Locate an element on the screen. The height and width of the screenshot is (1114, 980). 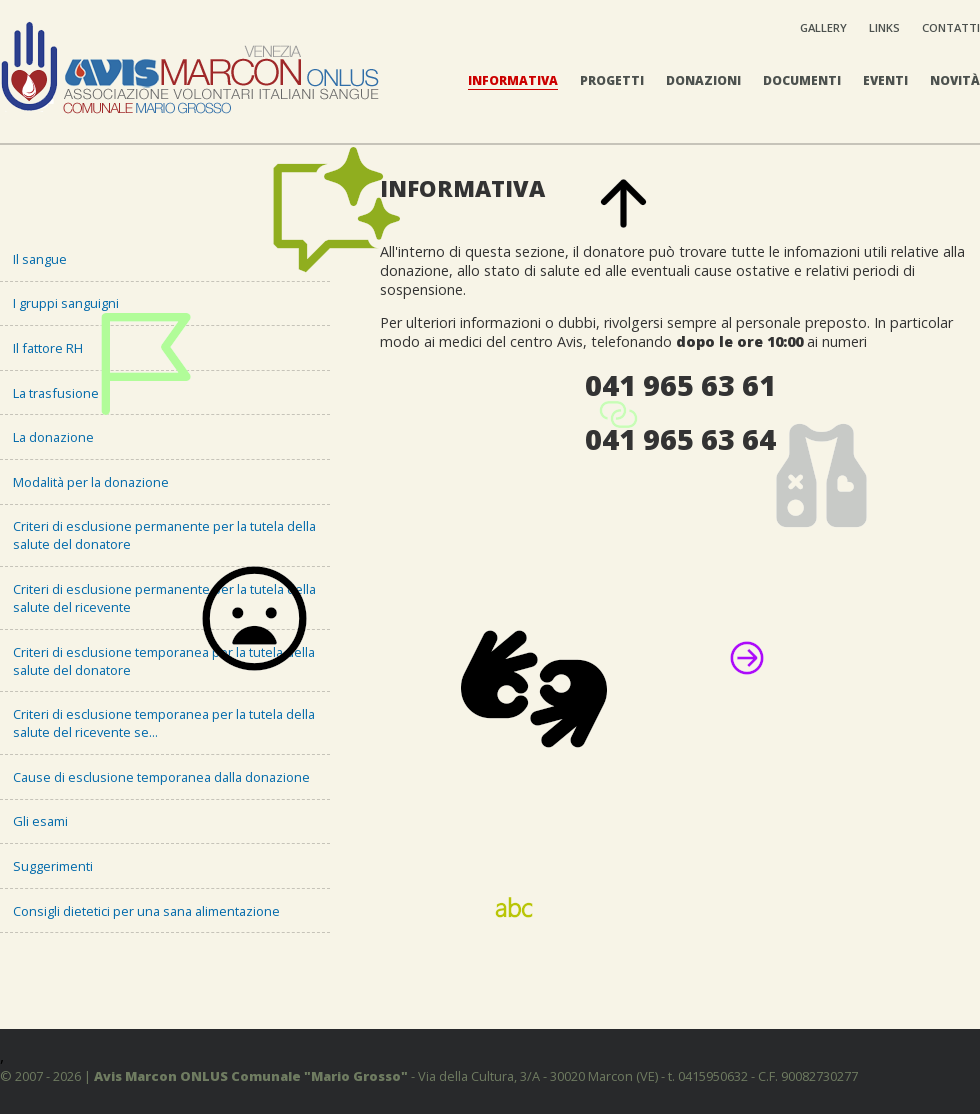
proceed to the next step is located at coordinates (747, 658).